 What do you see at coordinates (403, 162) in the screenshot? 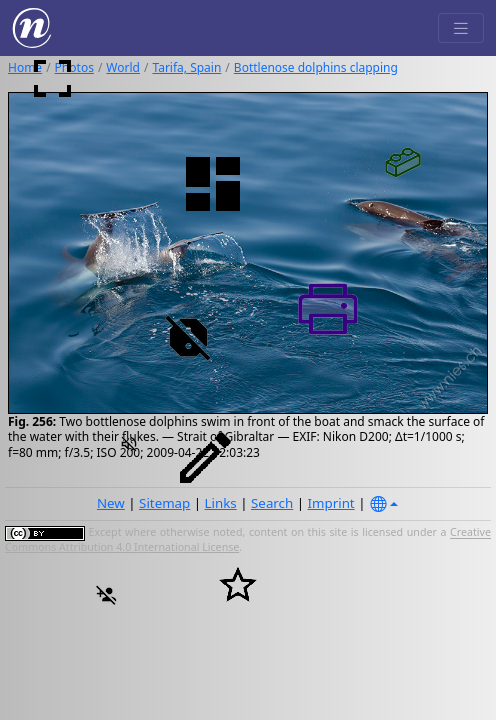
I see `access building or construction tools` at bounding box center [403, 162].